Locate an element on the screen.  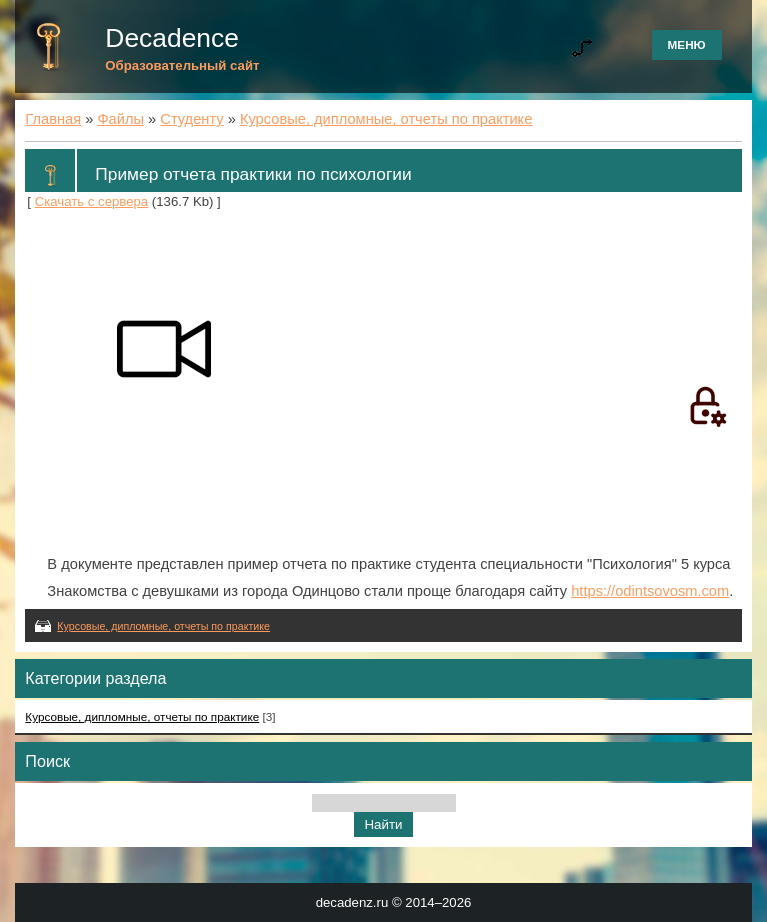
follow a guided path or tutorial is located at coordinates (582, 47).